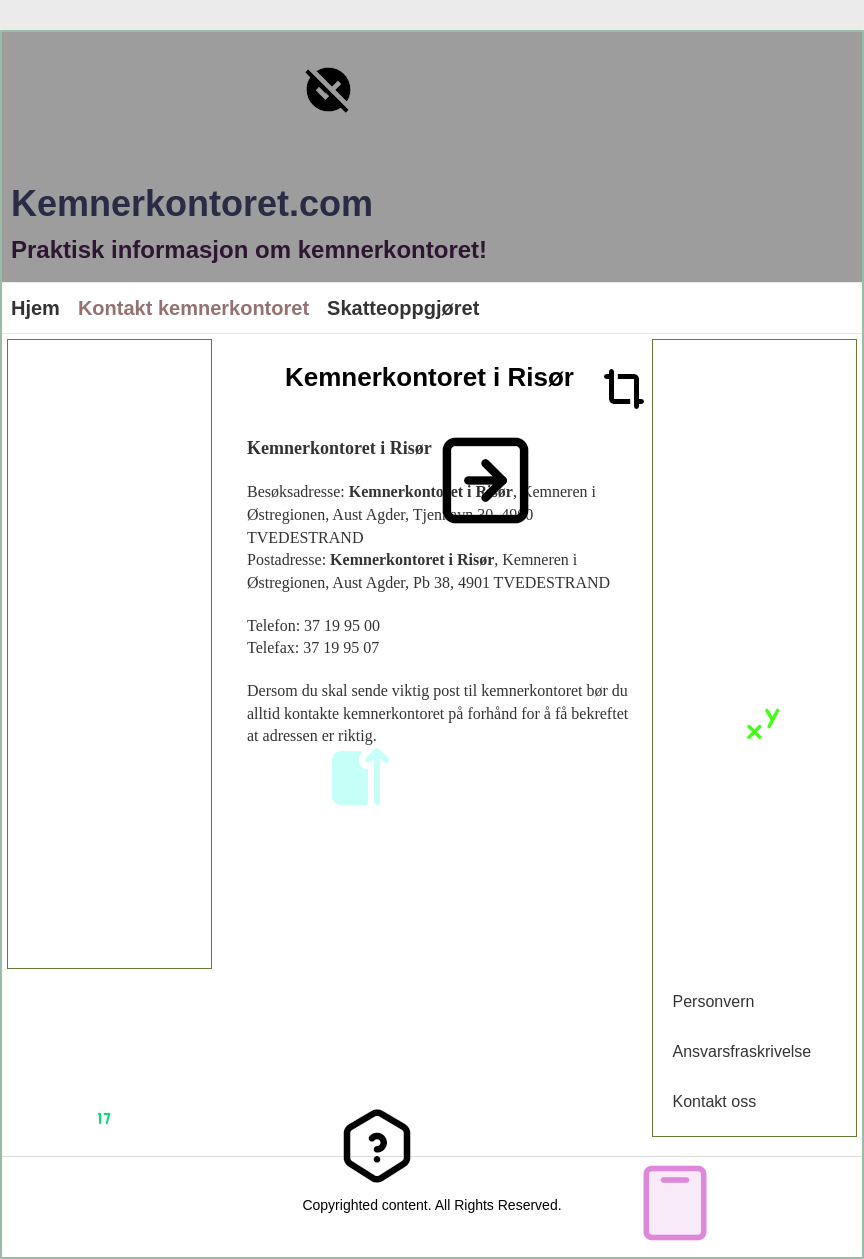 This screenshot has width=864, height=1259. Describe the element at coordinates (485, 480) in the screenshot. I see `proceed to the next step` at that location.